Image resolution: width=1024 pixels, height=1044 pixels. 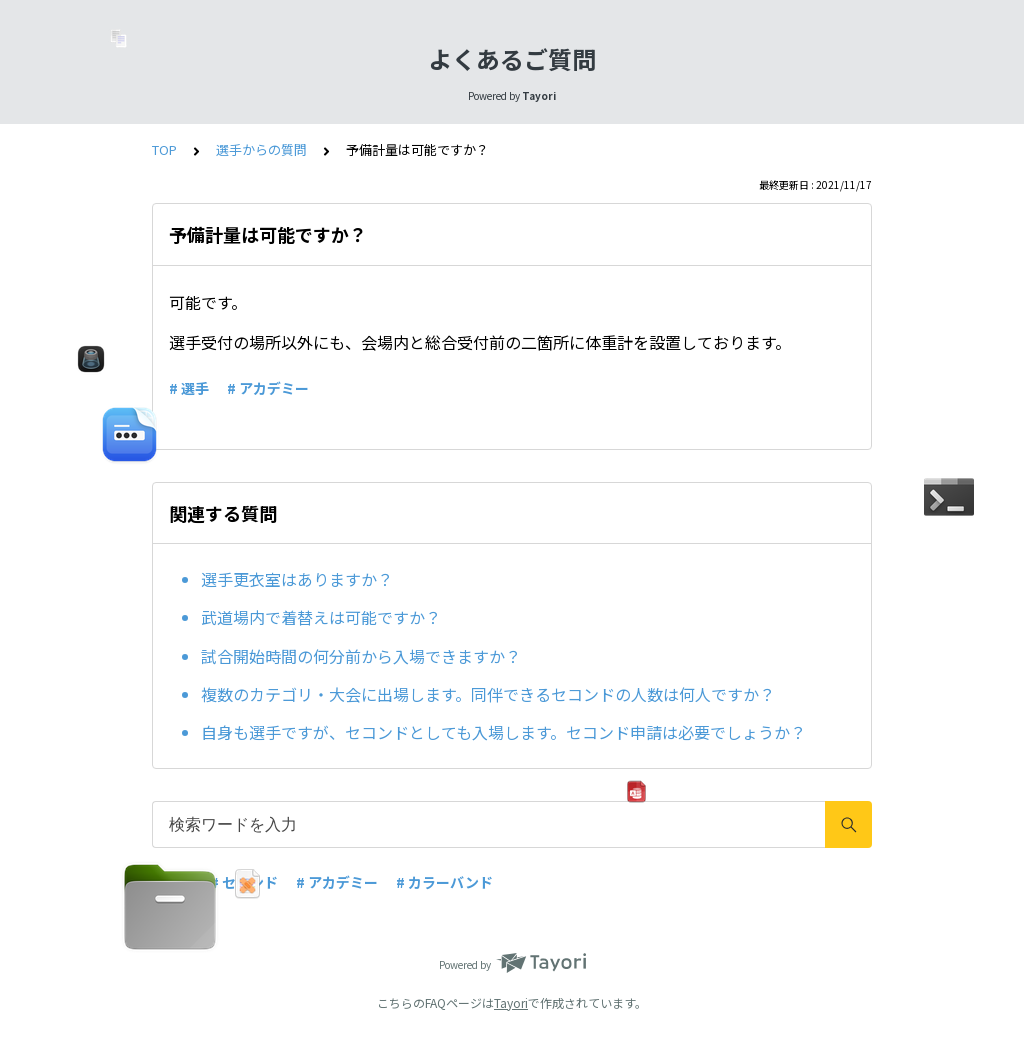 What do you see at coordinates (118, 38) in the screenshot?
I see `copy selected content to clipboard` at bounding box center [118, 38].